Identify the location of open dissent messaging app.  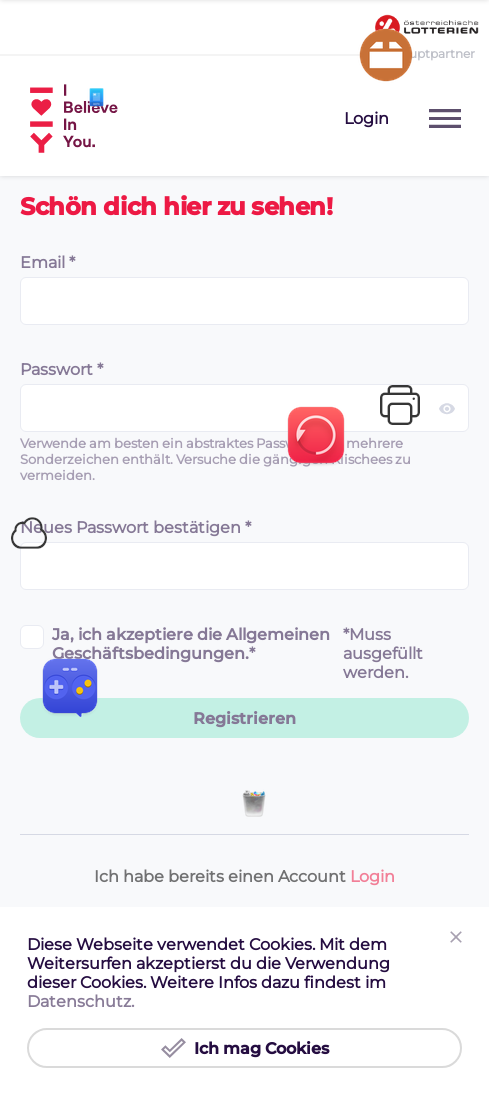
(70, 686).